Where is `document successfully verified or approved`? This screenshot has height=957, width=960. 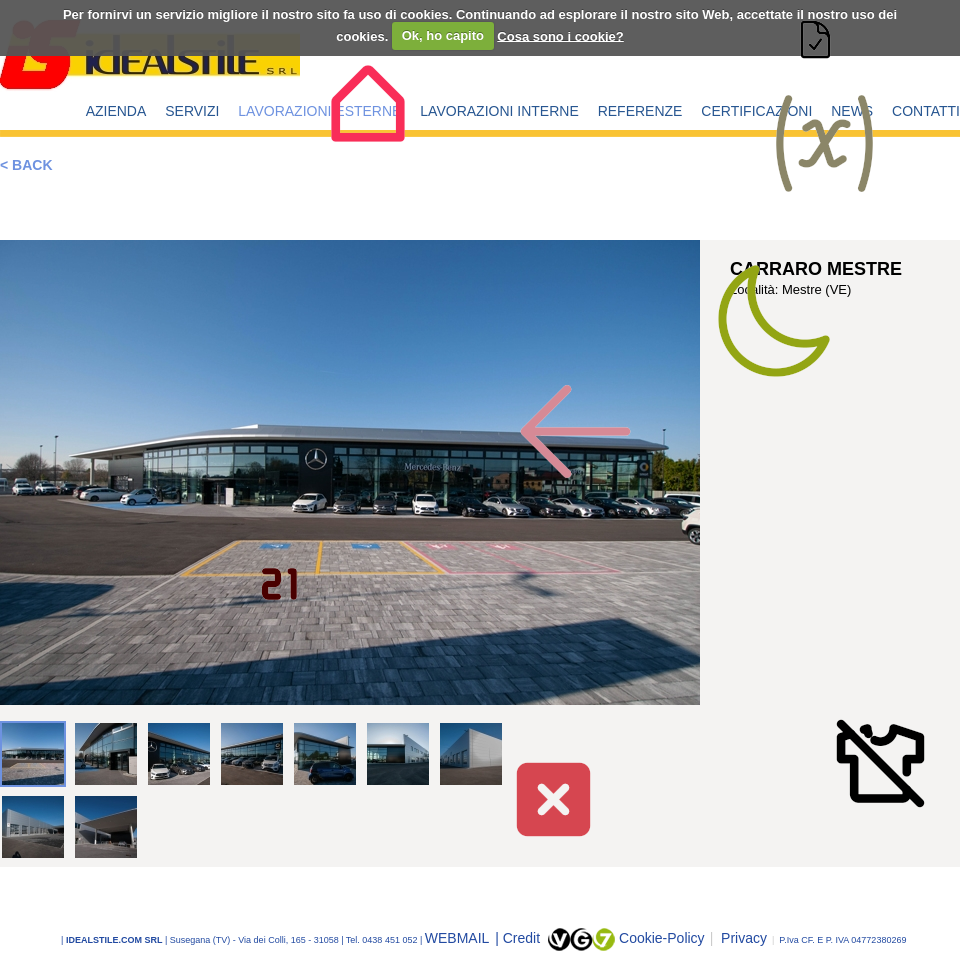
document successfully verified or approved is located at coordinates (815, 39).